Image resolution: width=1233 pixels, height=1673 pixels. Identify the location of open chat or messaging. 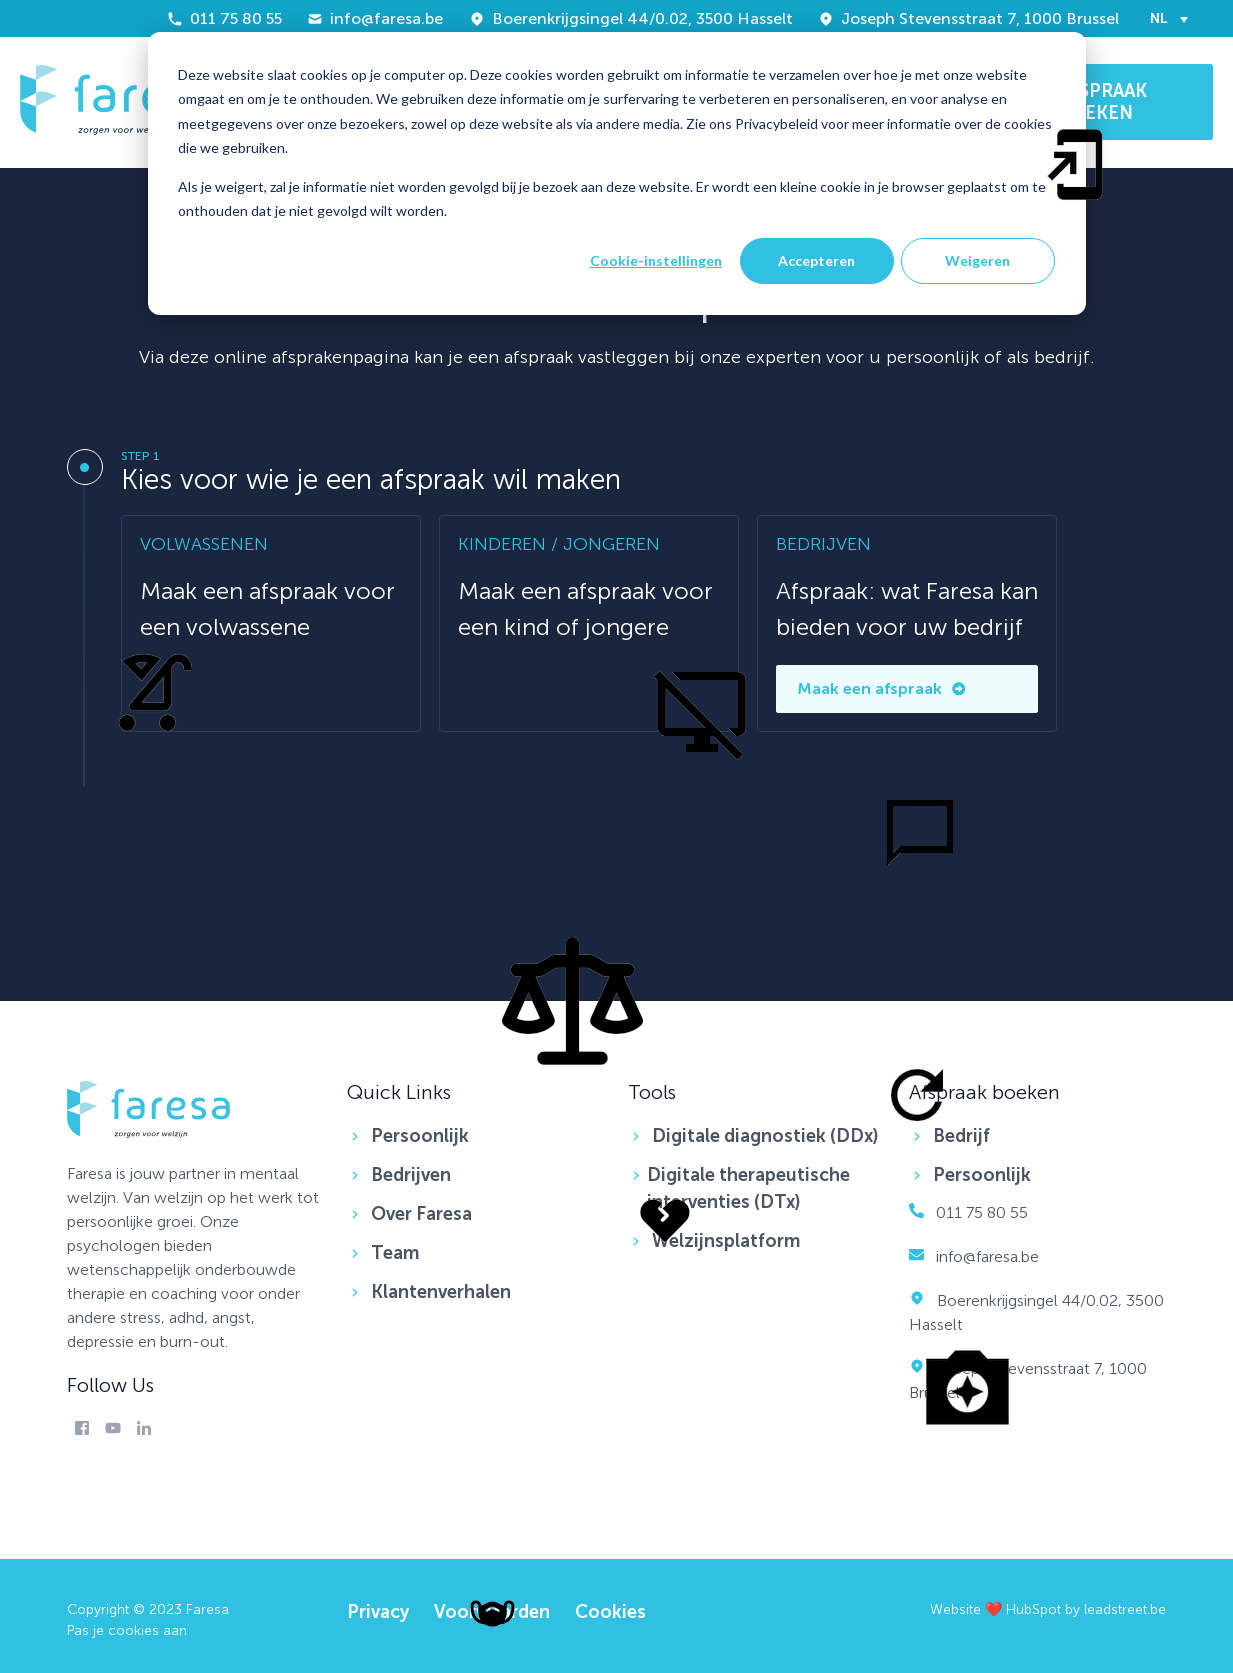
(920, 833).